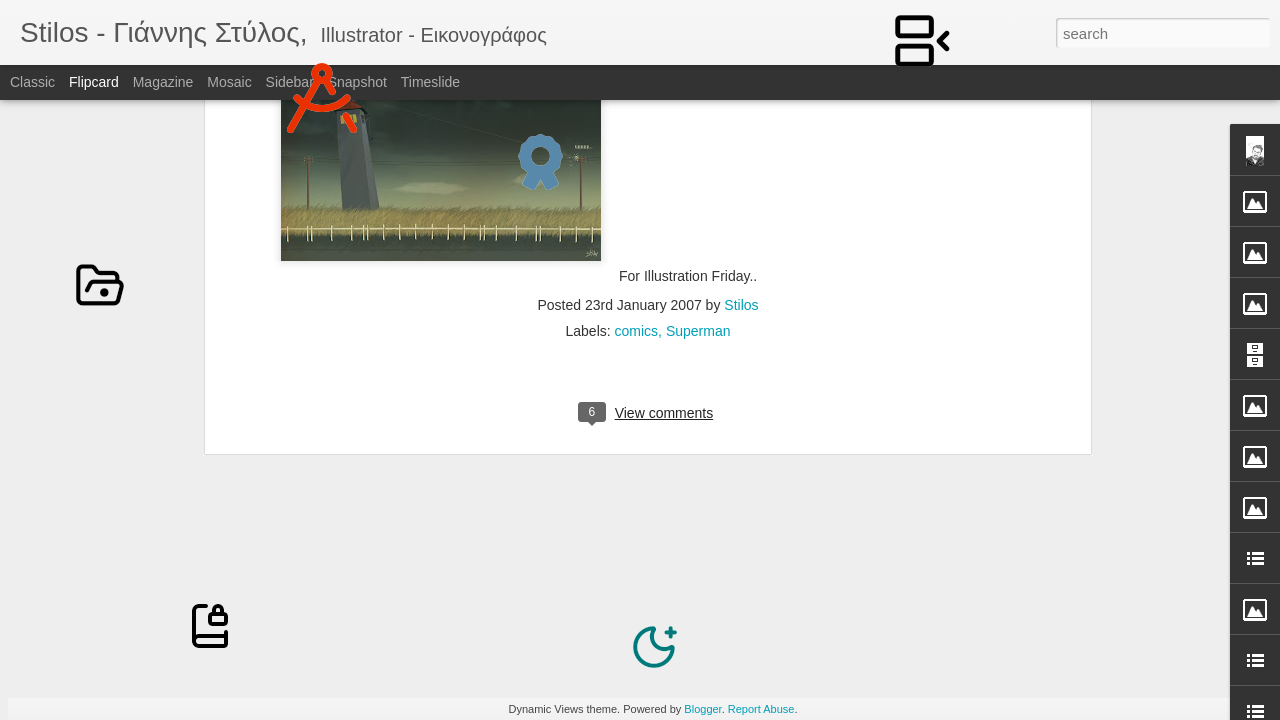 The height and width of the screenshot is (720, 1280). Describe the element at coordinates (540, 162) in the screenshot. I see `view achievements or awards` at that location.